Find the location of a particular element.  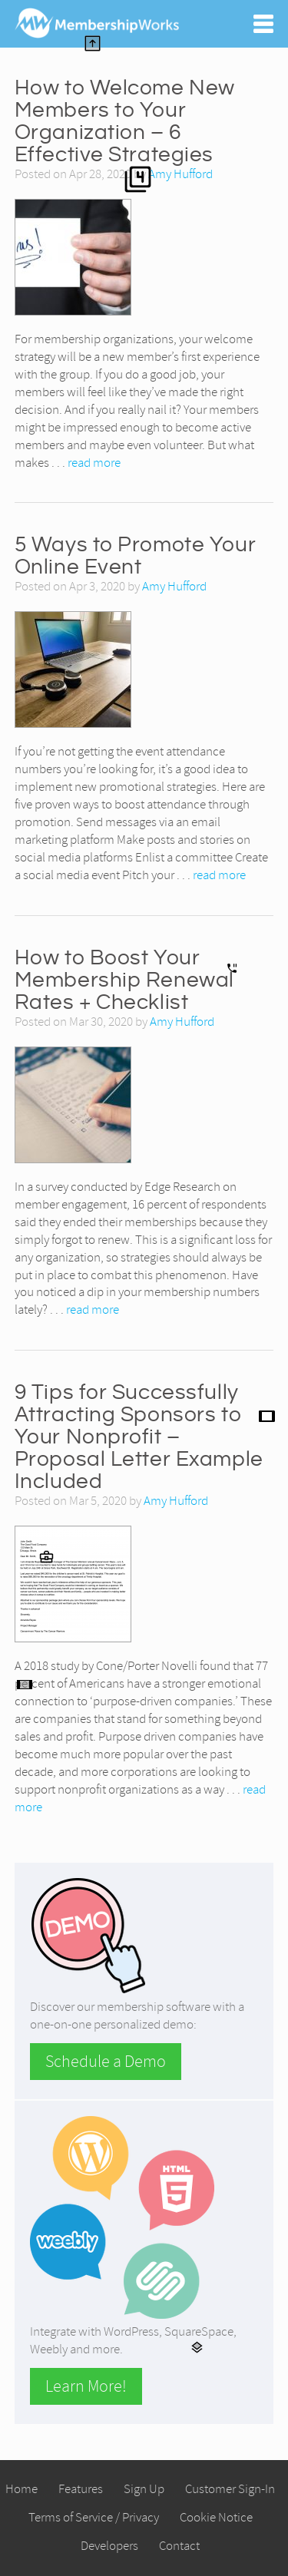

upload a file or content is located at coordinates (92, 43).